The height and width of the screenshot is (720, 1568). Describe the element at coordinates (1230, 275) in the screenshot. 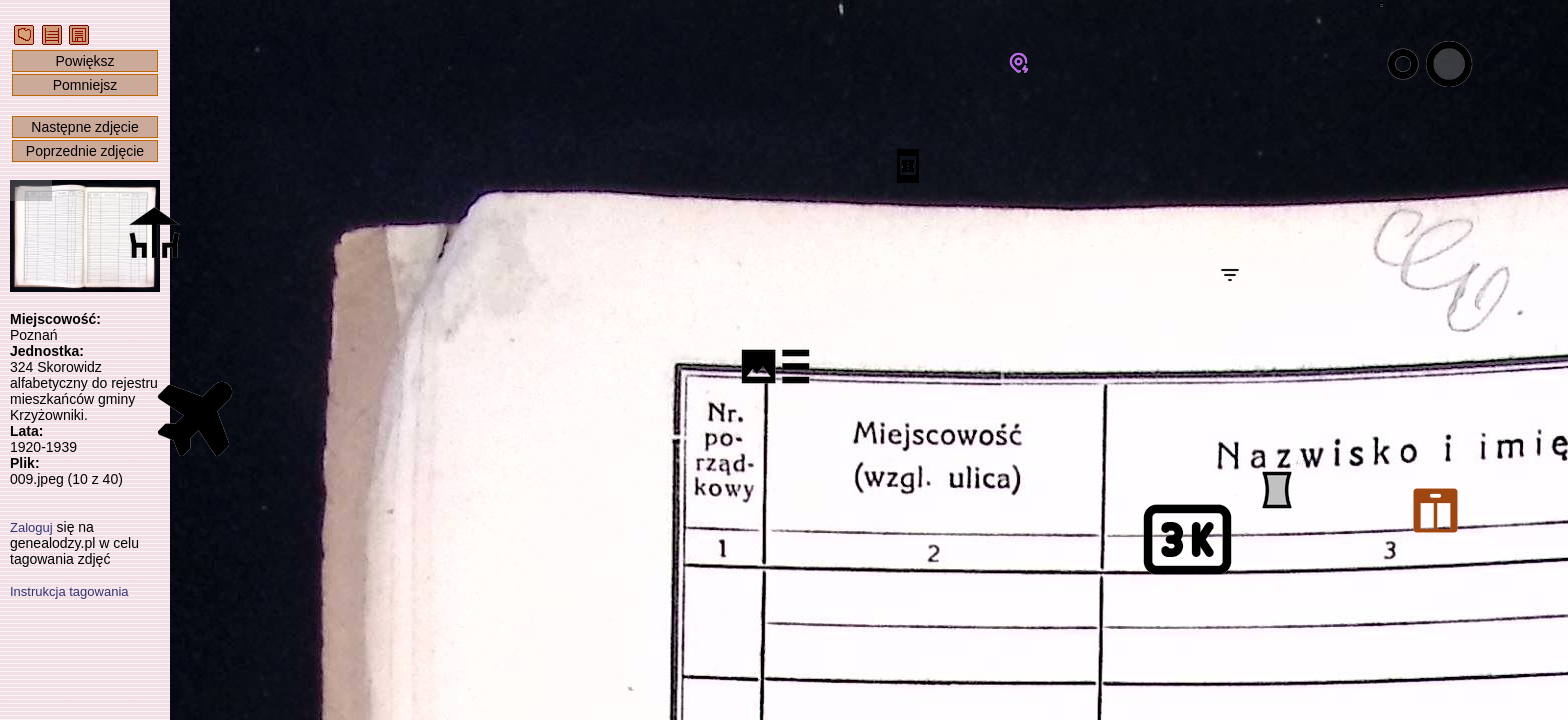

I see `filter or sort list items` at that location.